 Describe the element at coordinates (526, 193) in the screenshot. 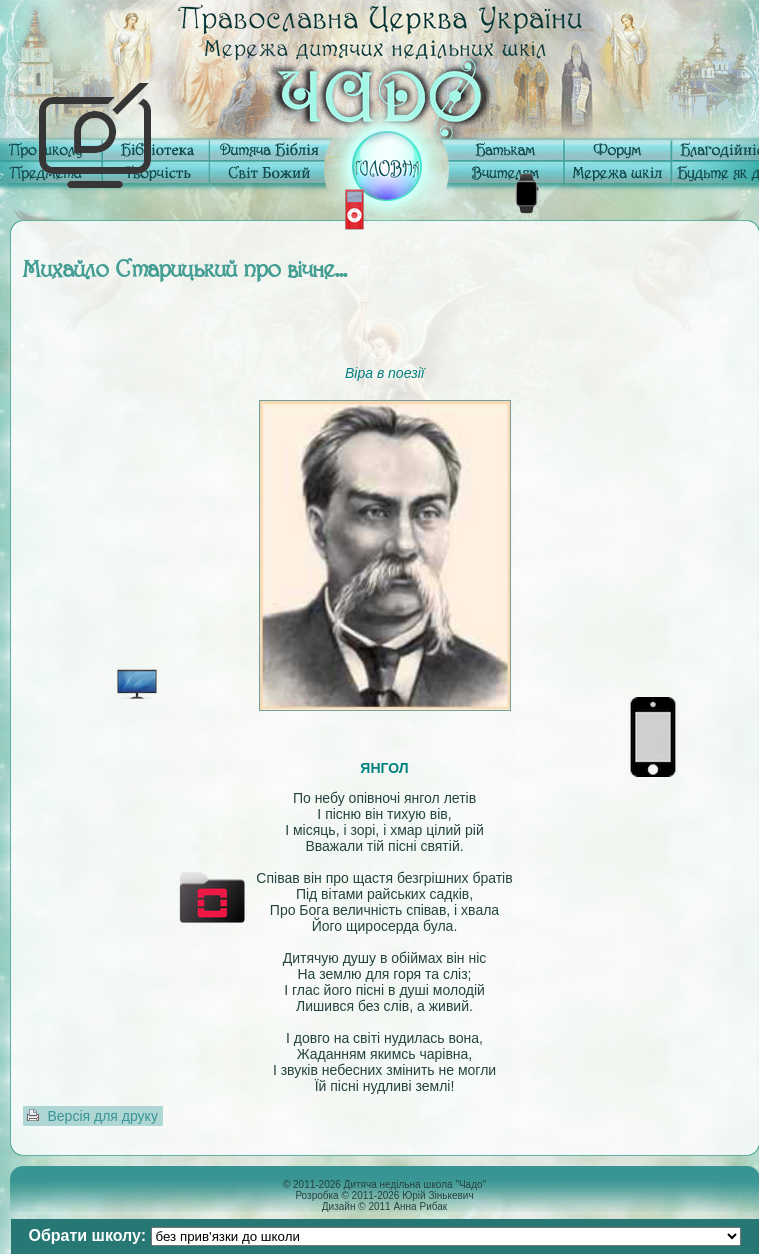

I see `apple watch se 2 device icon` at that location.